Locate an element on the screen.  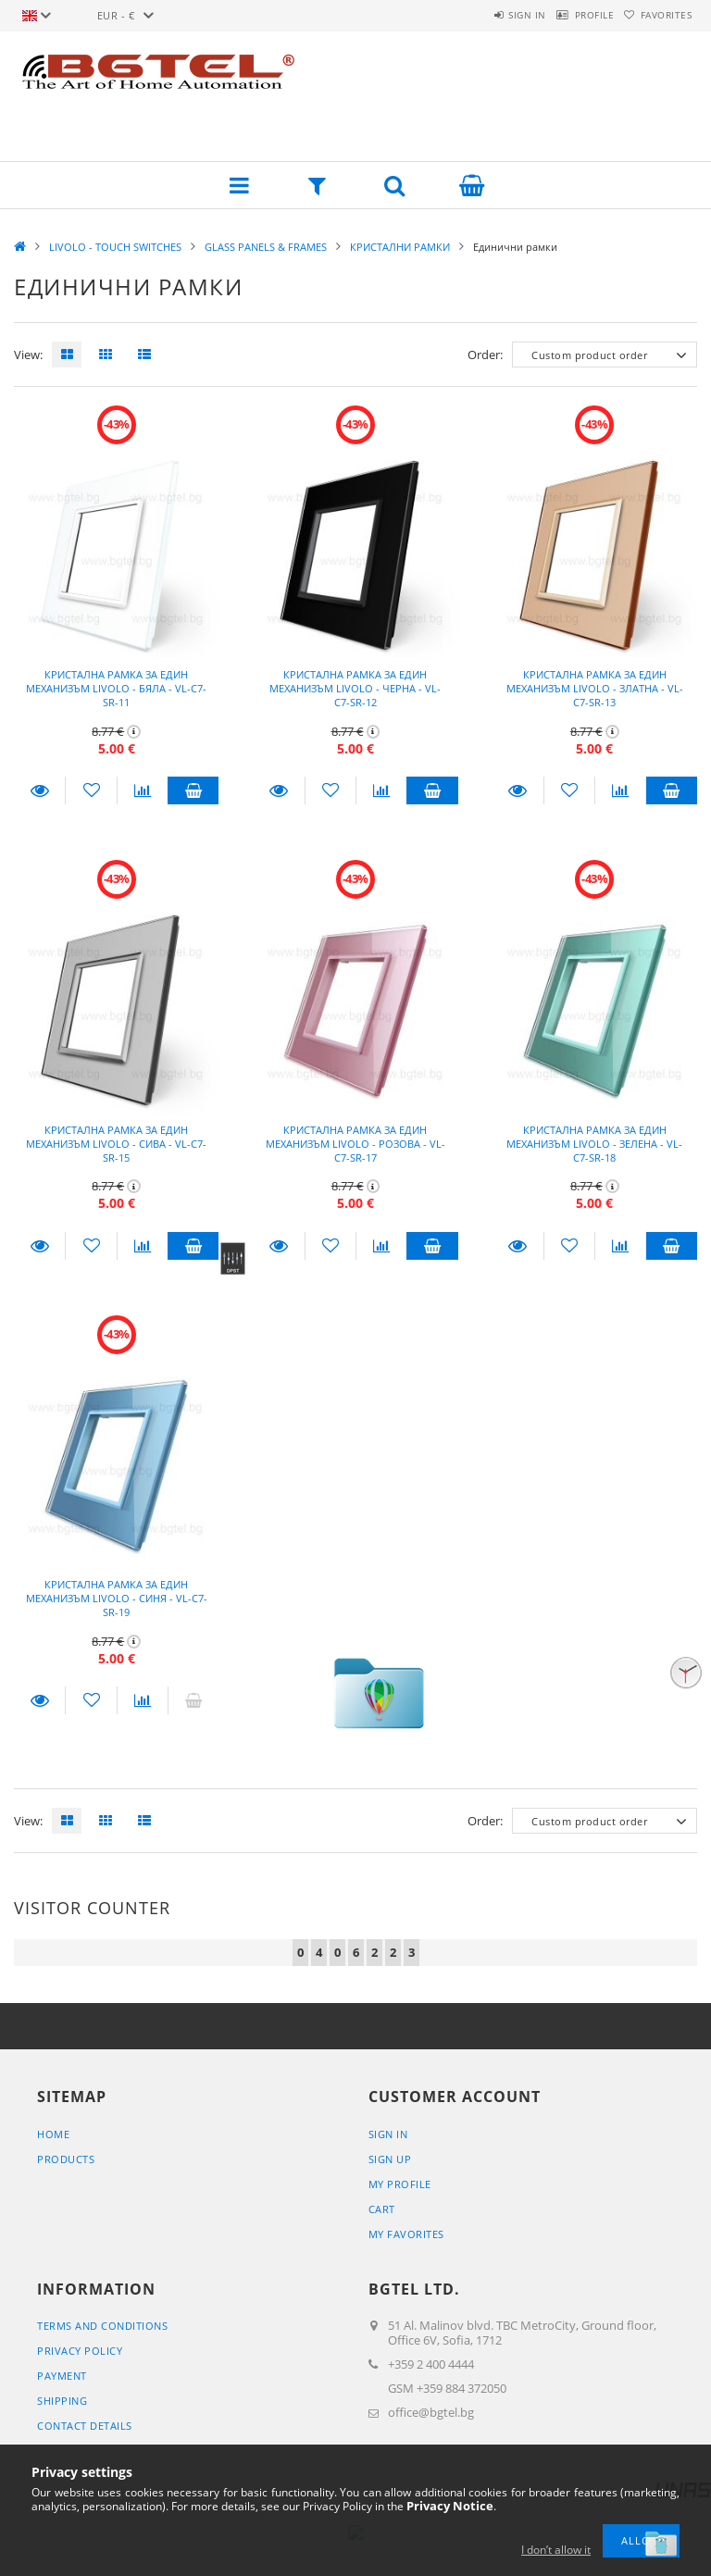
open GarageBand audio mixing controls is located at coordinates (232, 1259).